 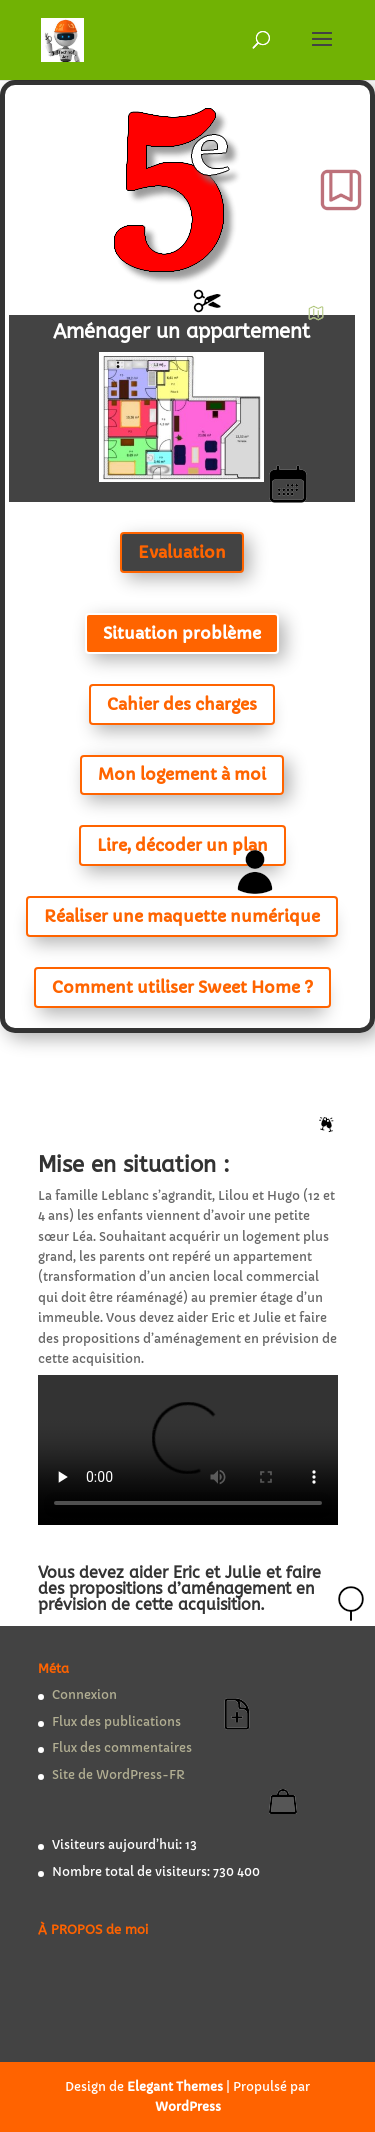 What do you see at coordinates (316, 313) in the screenshot?
I see `view map or navigation` at bounding box center [316, 313].